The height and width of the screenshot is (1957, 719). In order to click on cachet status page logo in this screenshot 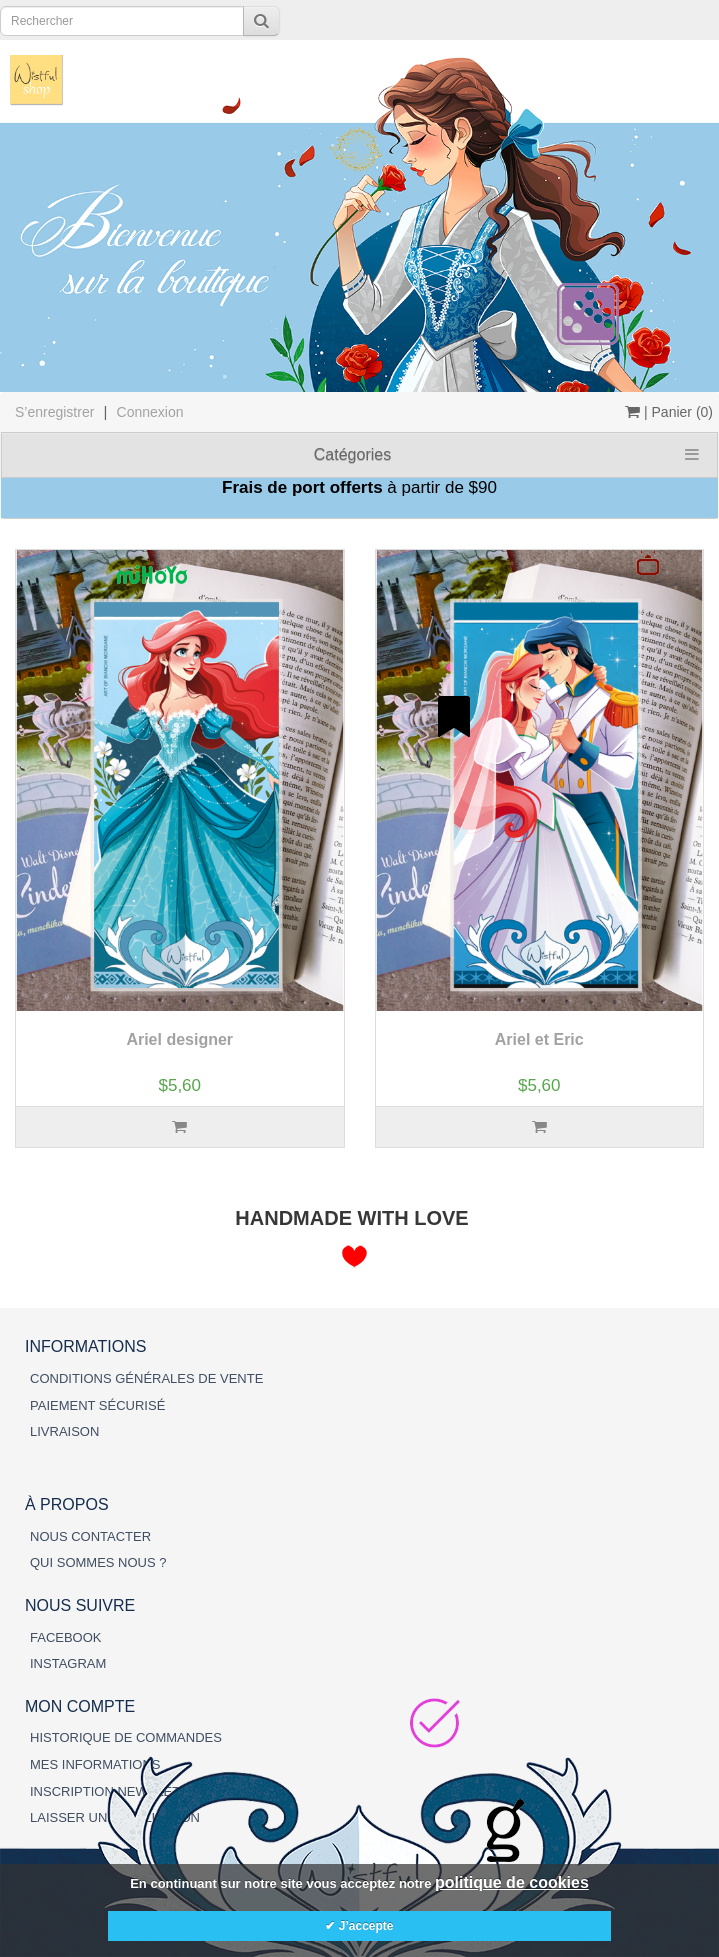, I will do `click(435, 1723)`.